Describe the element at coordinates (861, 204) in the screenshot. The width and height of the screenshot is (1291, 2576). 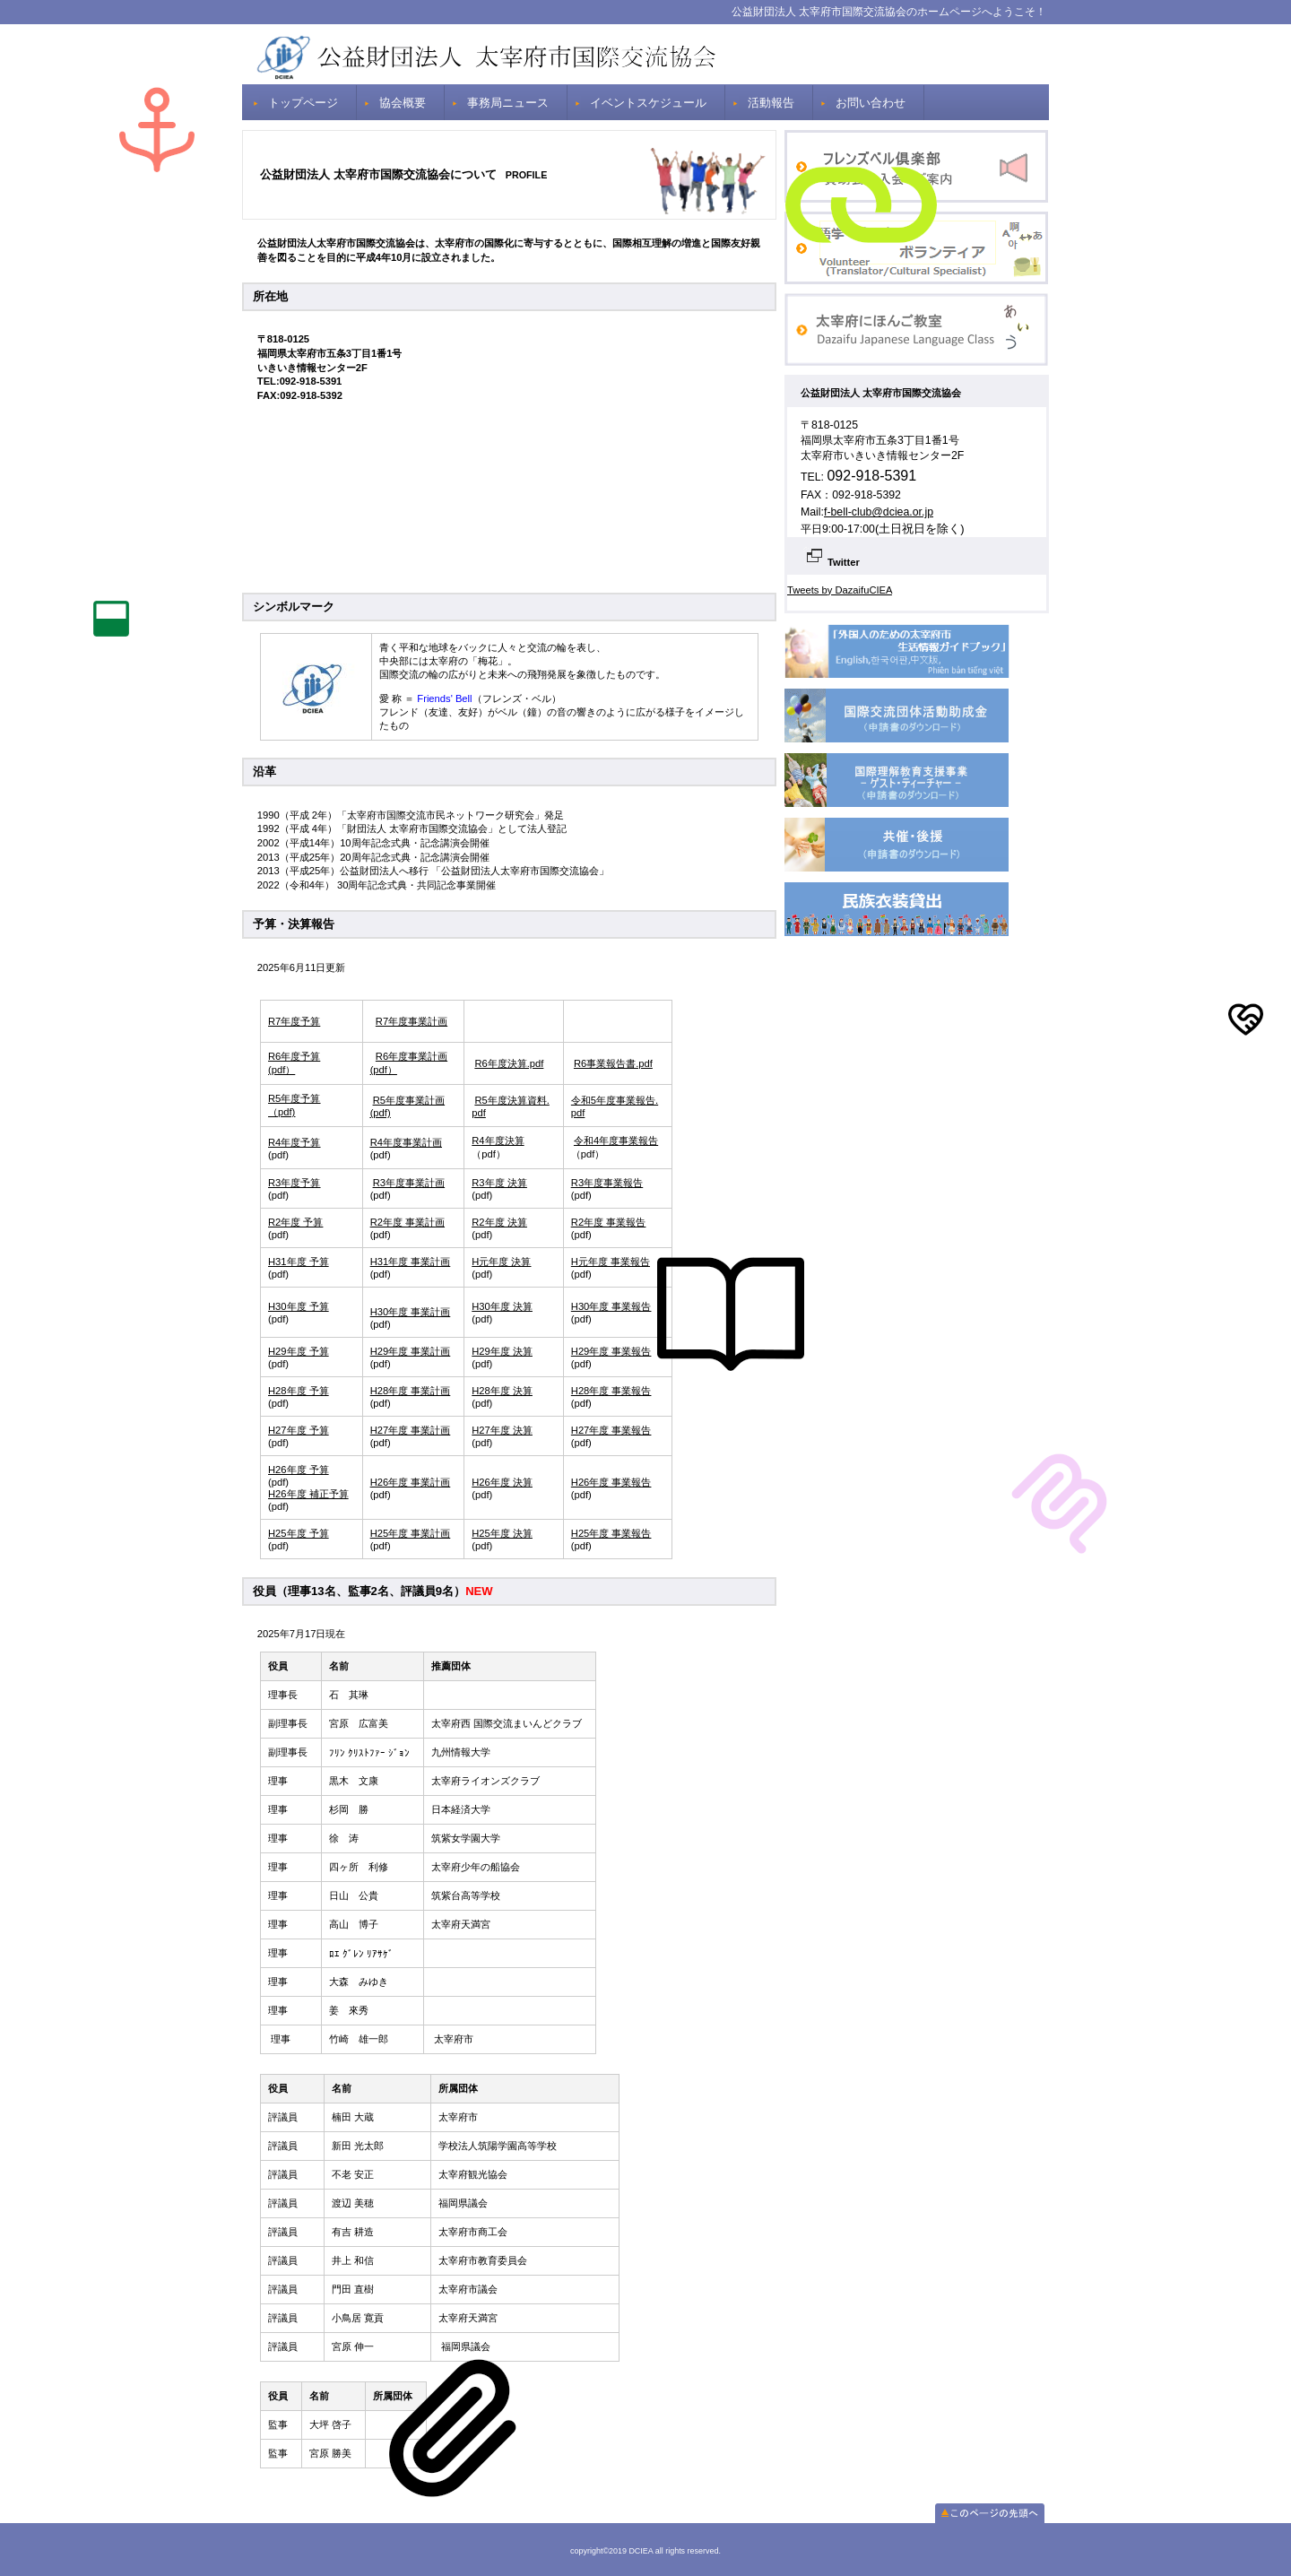
I see `copy or share a link` at that location.